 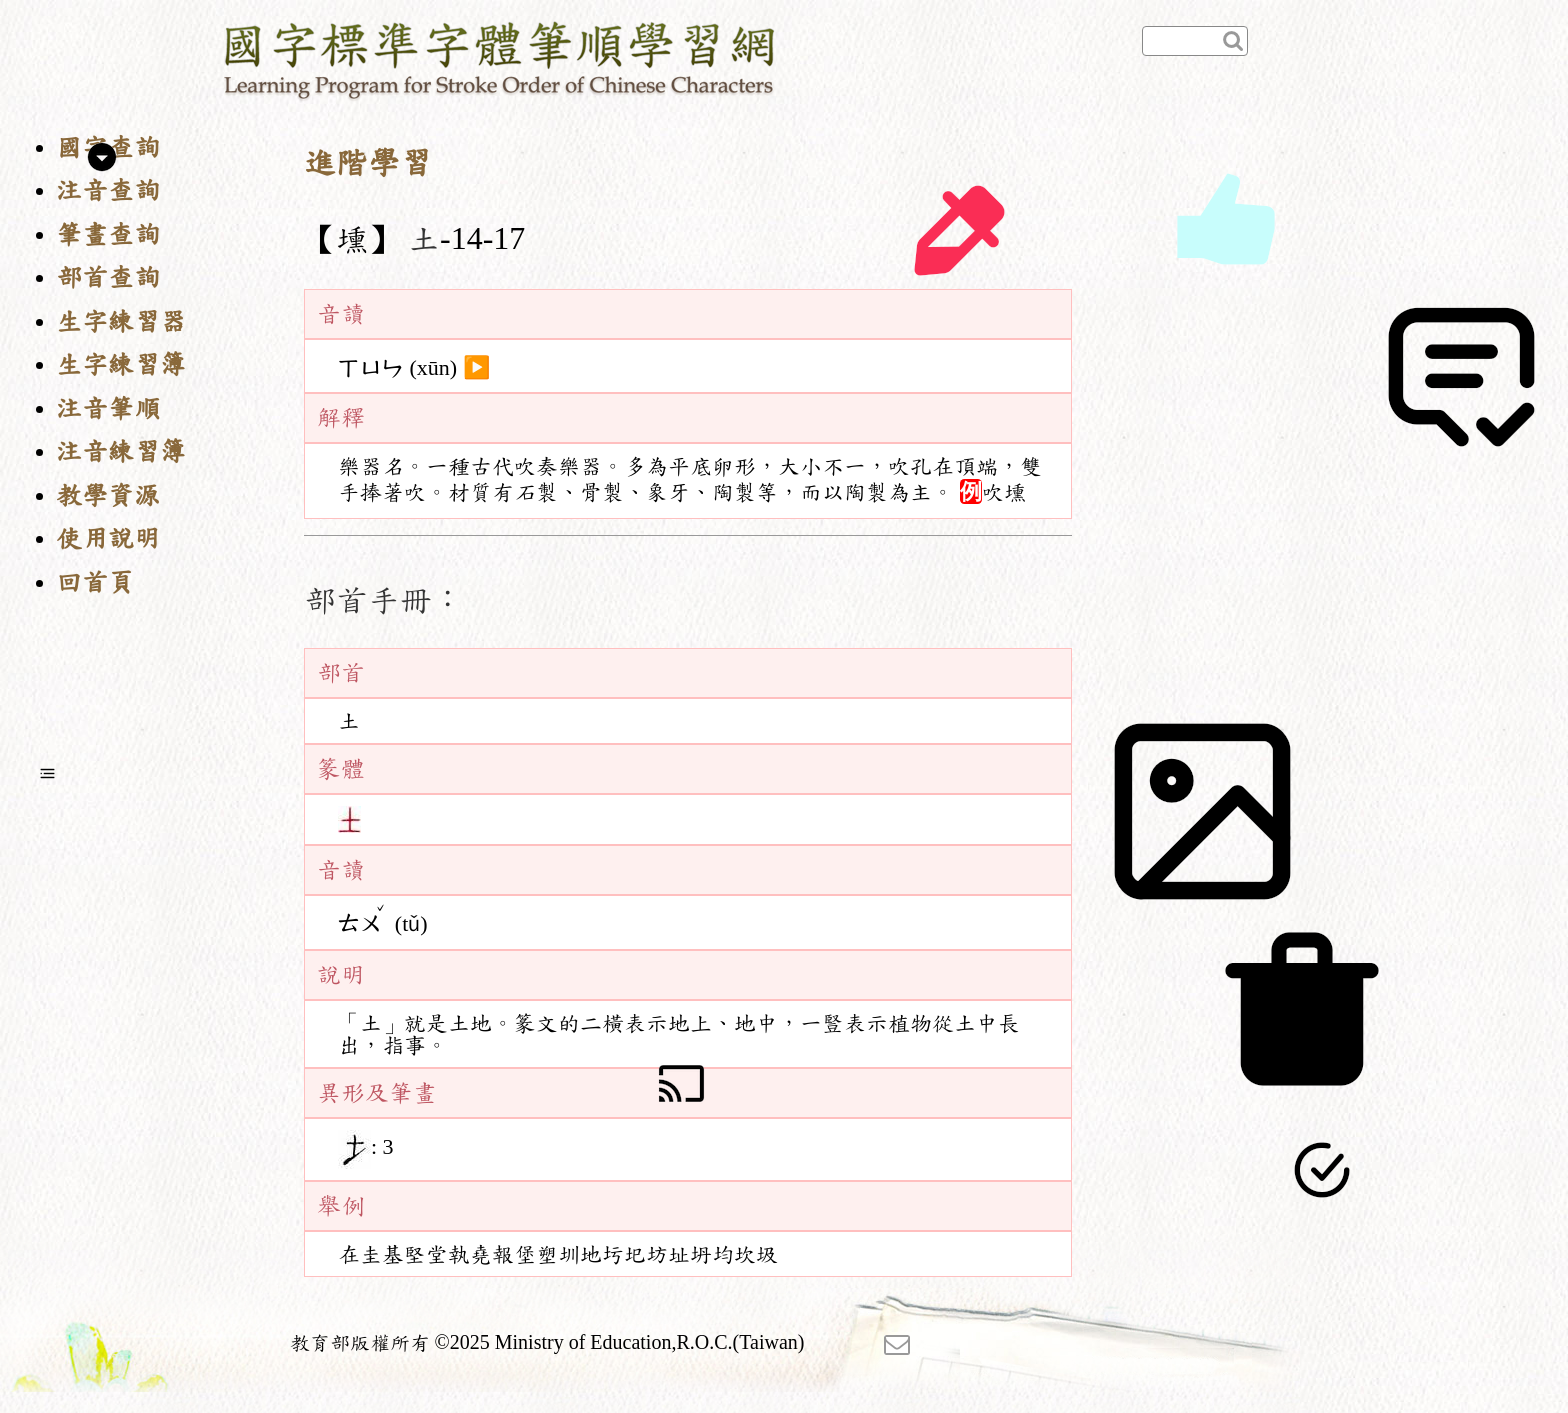 What do you see at coordinates (681, 1083) in the screenshot?
I see `cast screen to an external display` at bounding box center [681, 1083].